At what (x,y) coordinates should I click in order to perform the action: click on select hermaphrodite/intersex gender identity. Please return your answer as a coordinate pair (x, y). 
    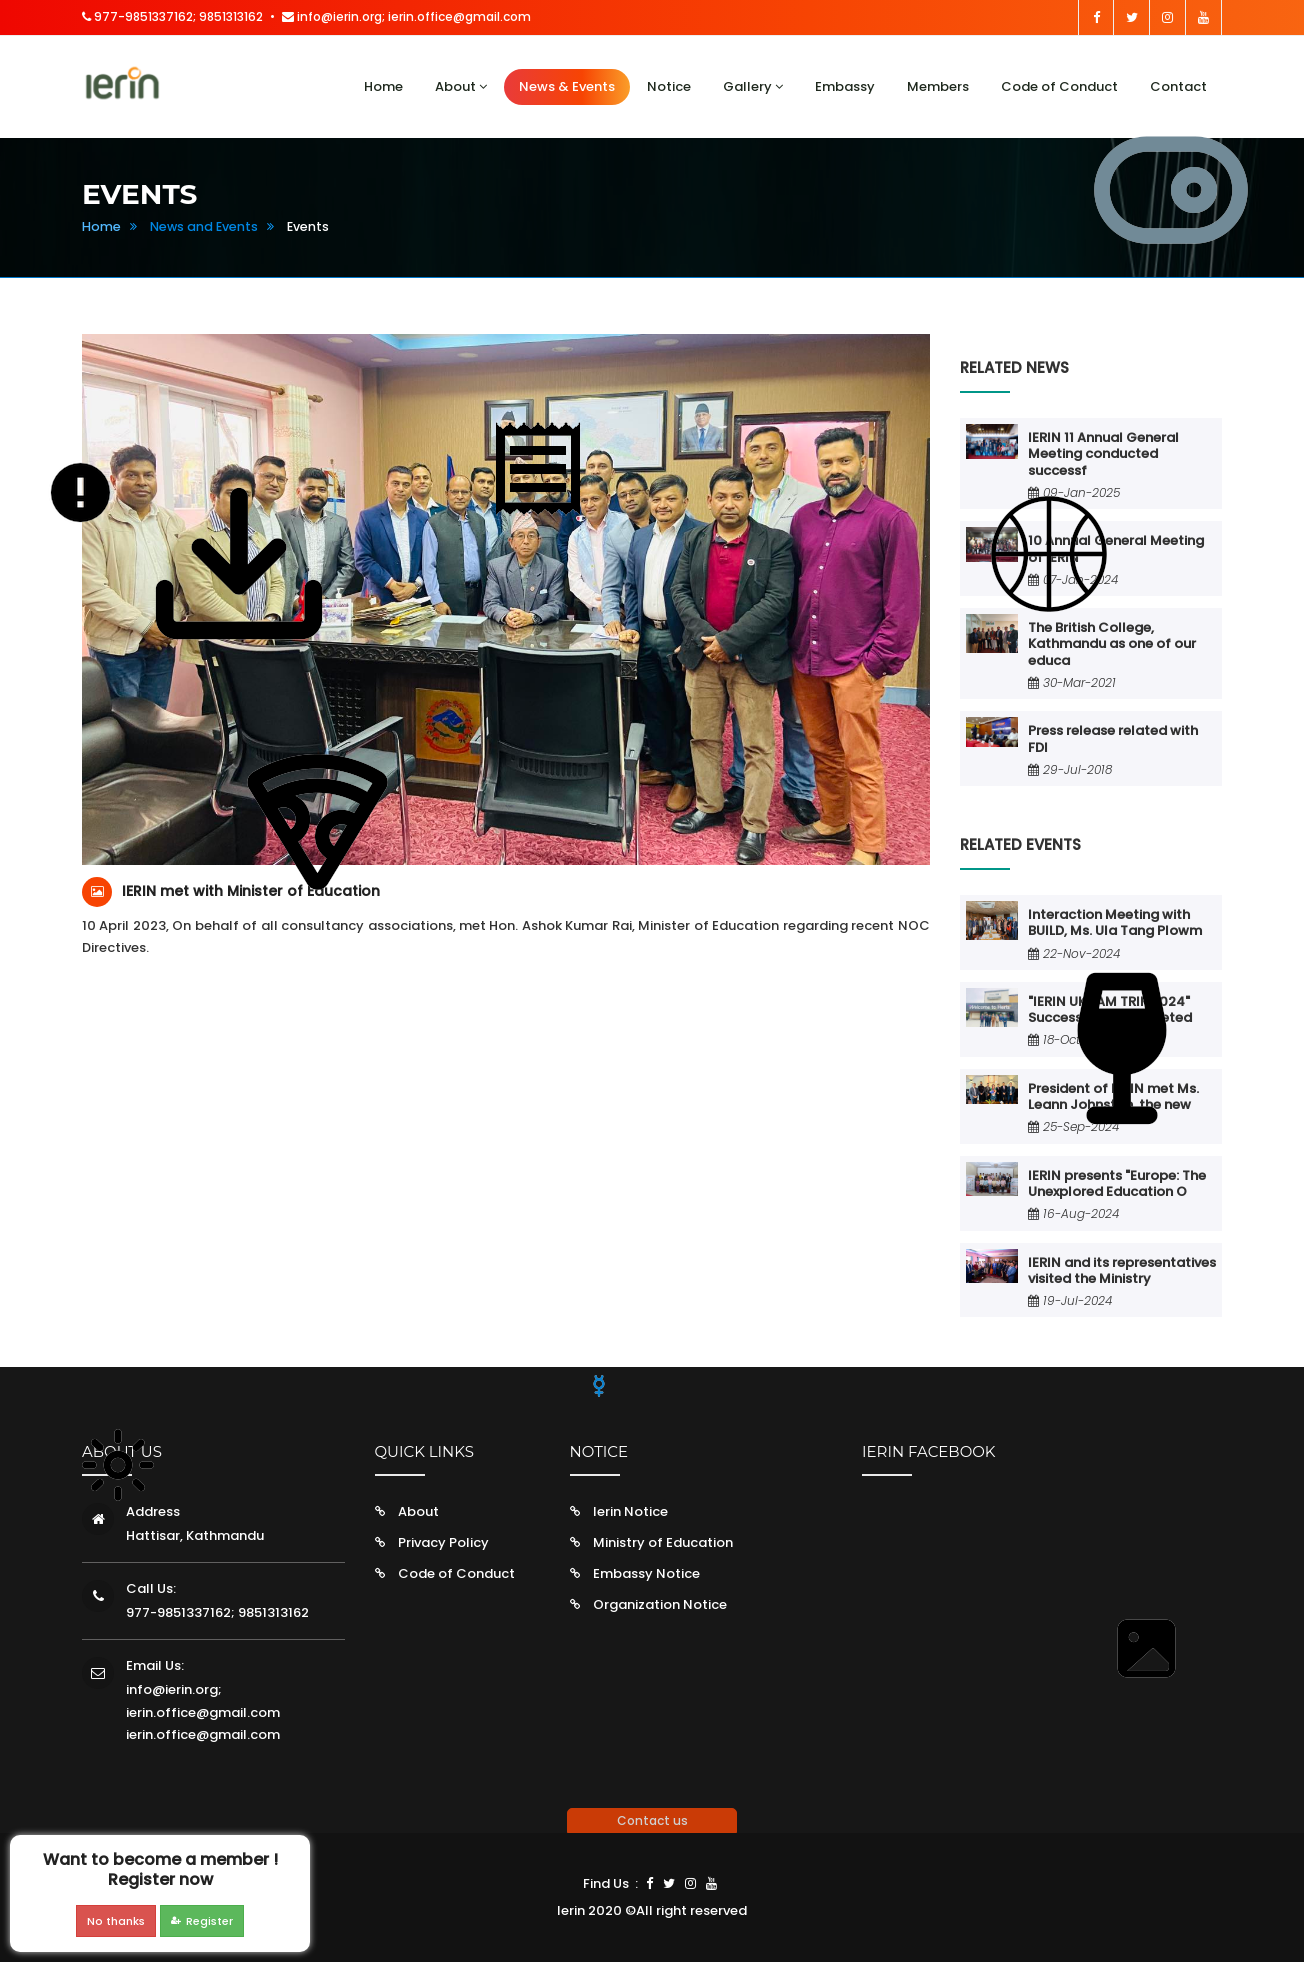
    Looking at the image, I should click on (599, 1386).